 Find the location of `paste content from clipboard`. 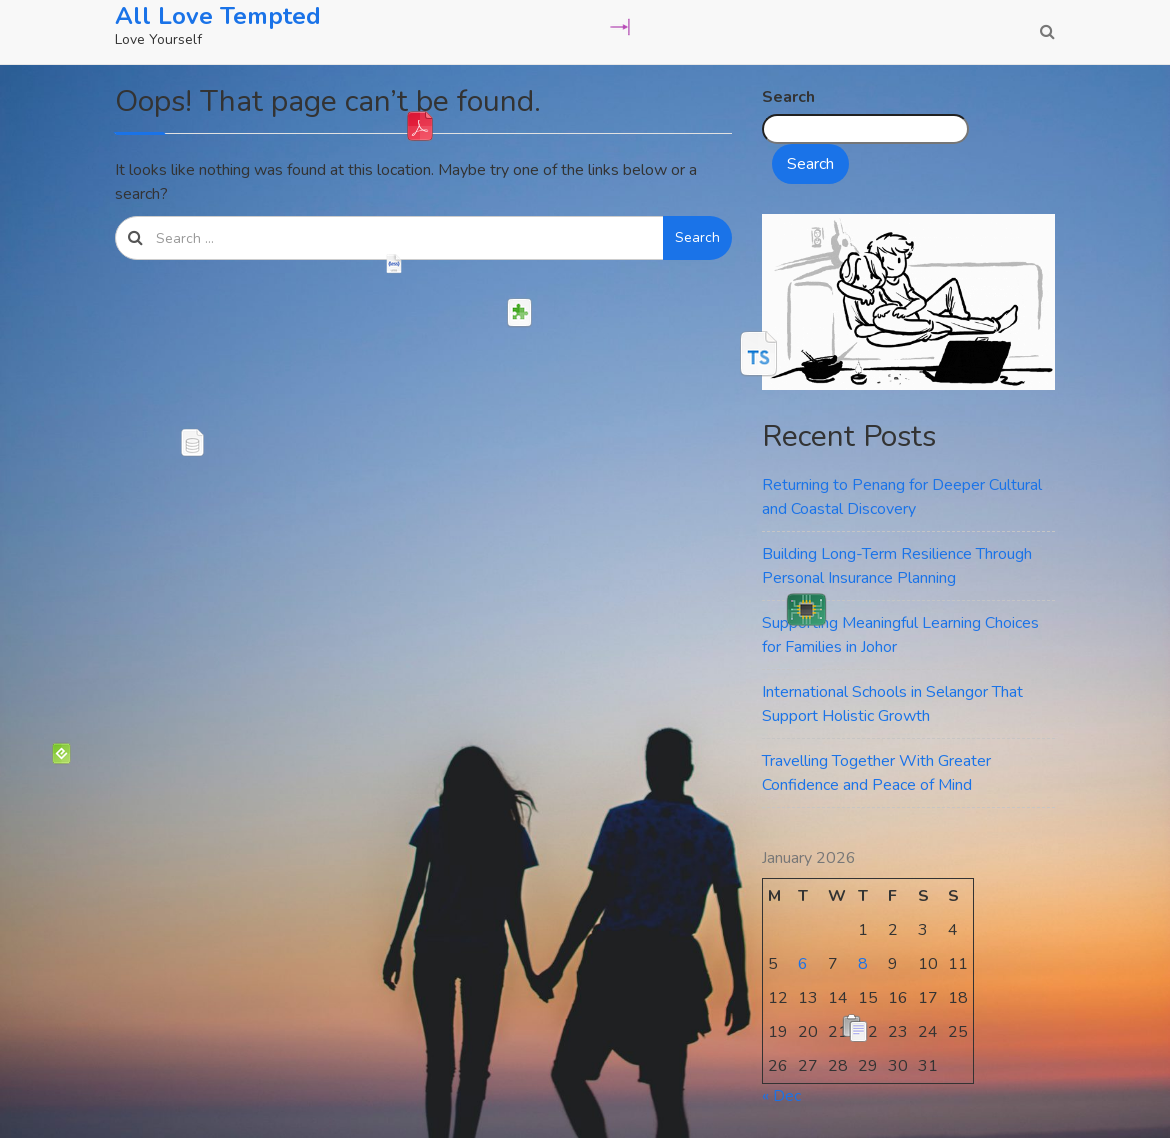

paste content from clipboard is located at coordinates (855, 1028).